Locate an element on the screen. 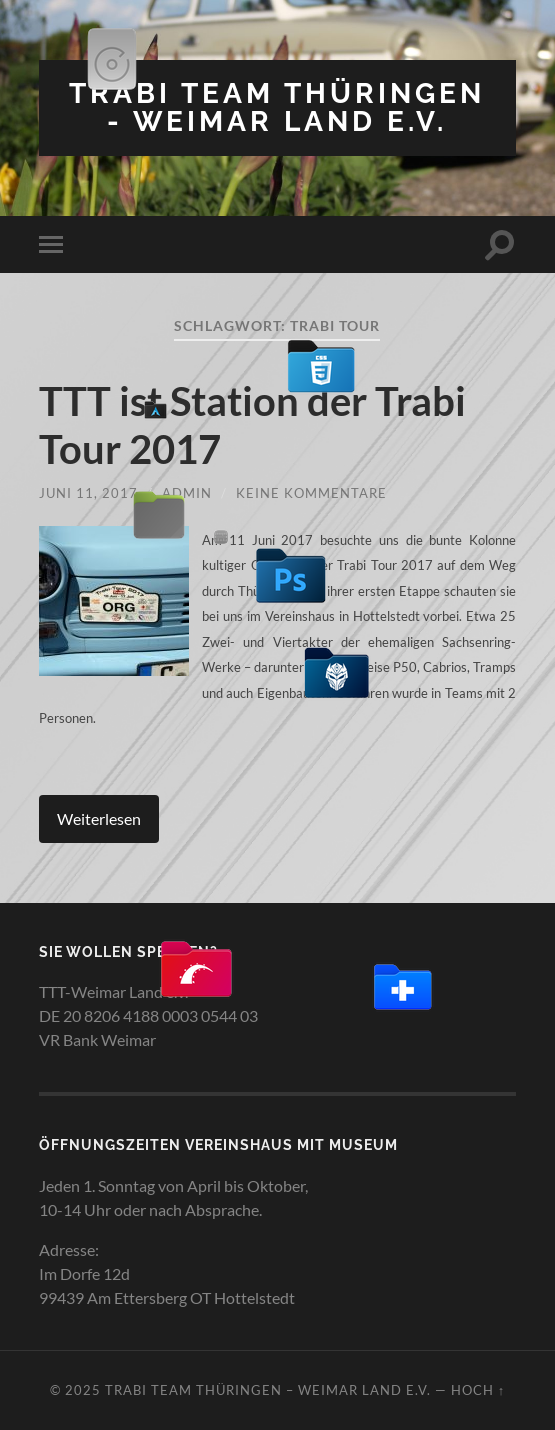  open the Measure app is located at coordinates (221, 537).